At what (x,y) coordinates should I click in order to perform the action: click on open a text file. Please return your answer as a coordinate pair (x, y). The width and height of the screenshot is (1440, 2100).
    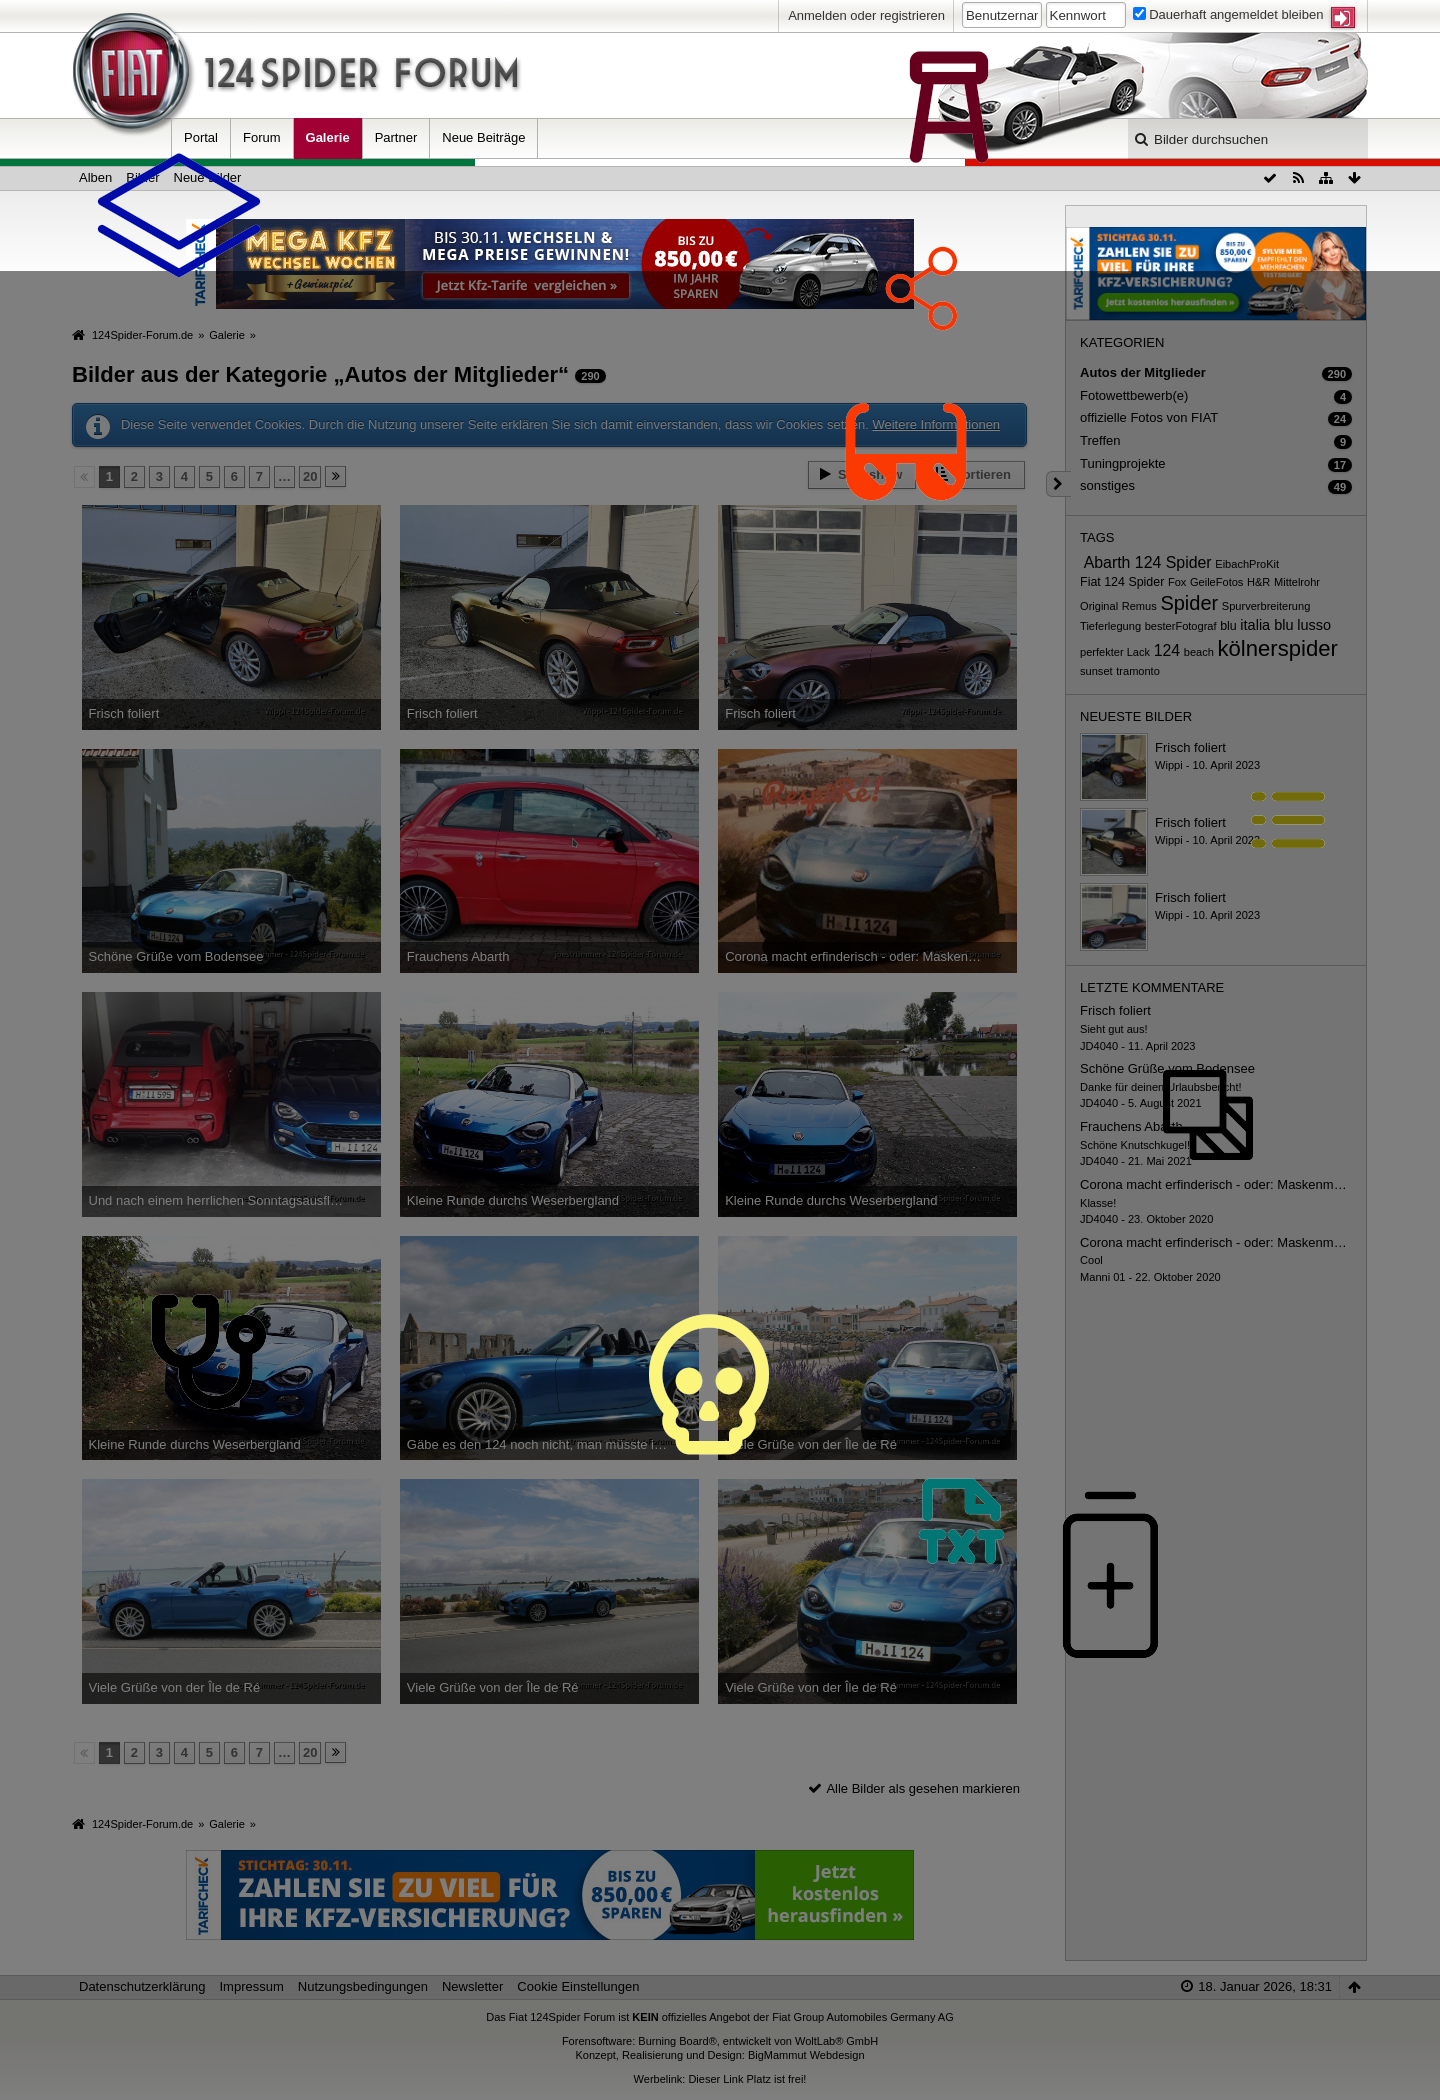
    Looking at the image, I should click on (961, 1524).